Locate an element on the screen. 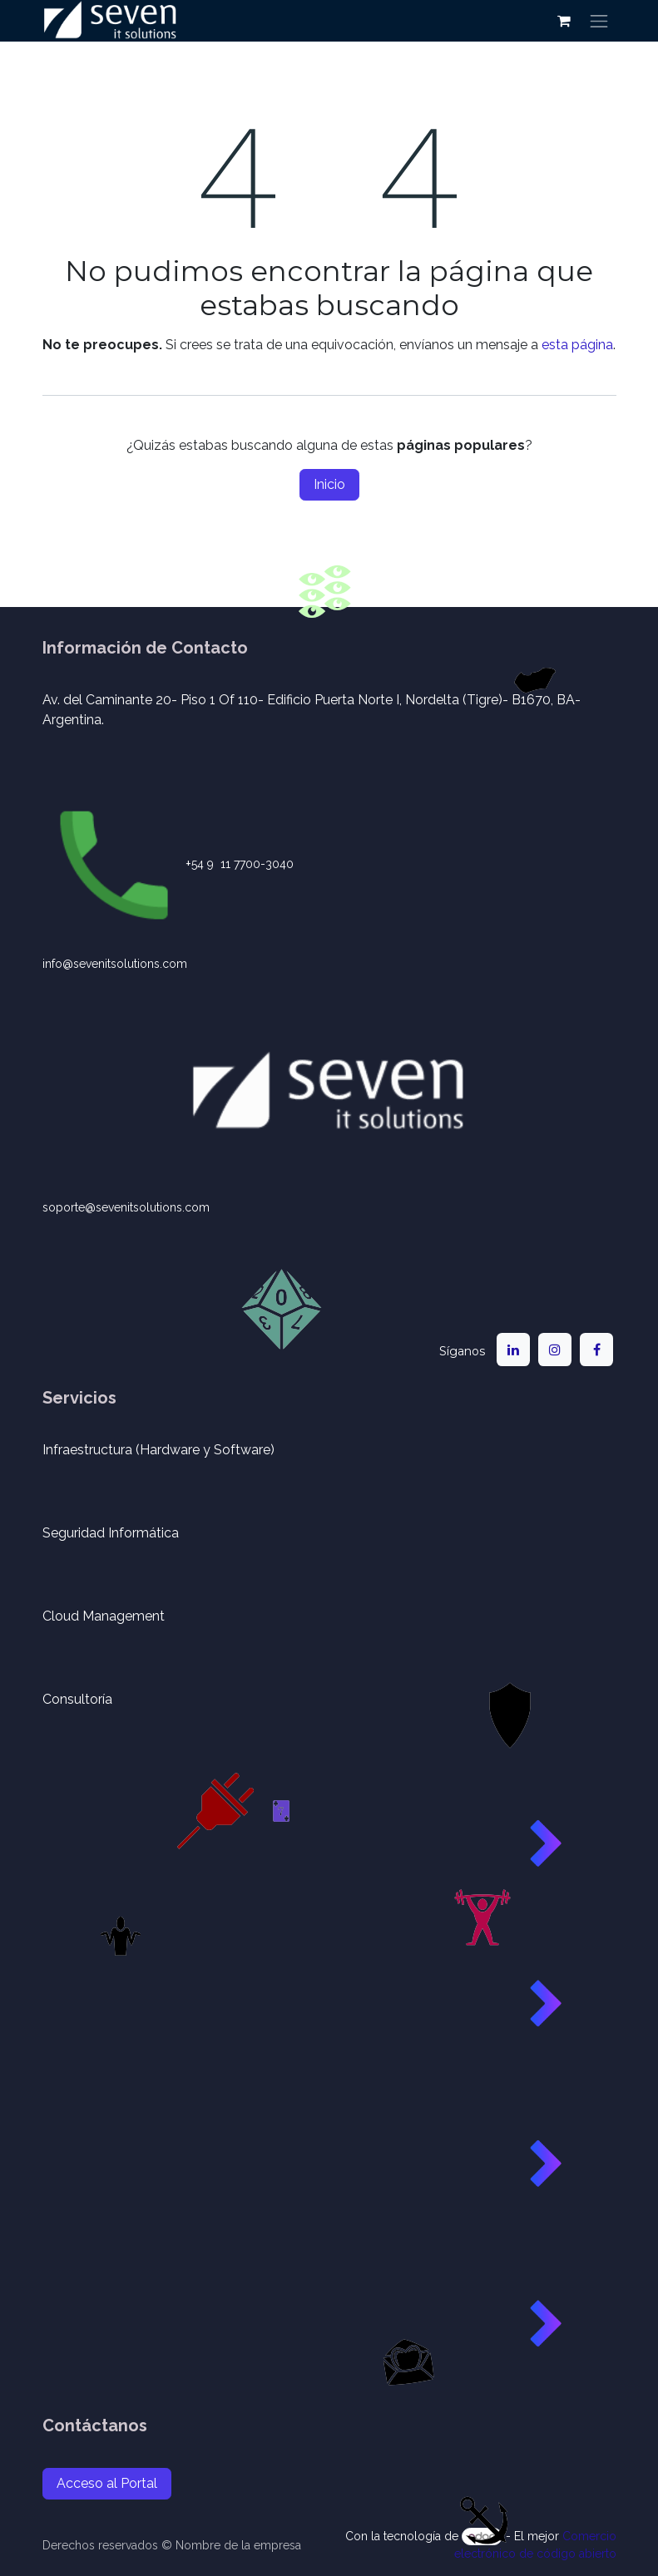  seven of clubs playing card is located at coordinates (281, 1811).